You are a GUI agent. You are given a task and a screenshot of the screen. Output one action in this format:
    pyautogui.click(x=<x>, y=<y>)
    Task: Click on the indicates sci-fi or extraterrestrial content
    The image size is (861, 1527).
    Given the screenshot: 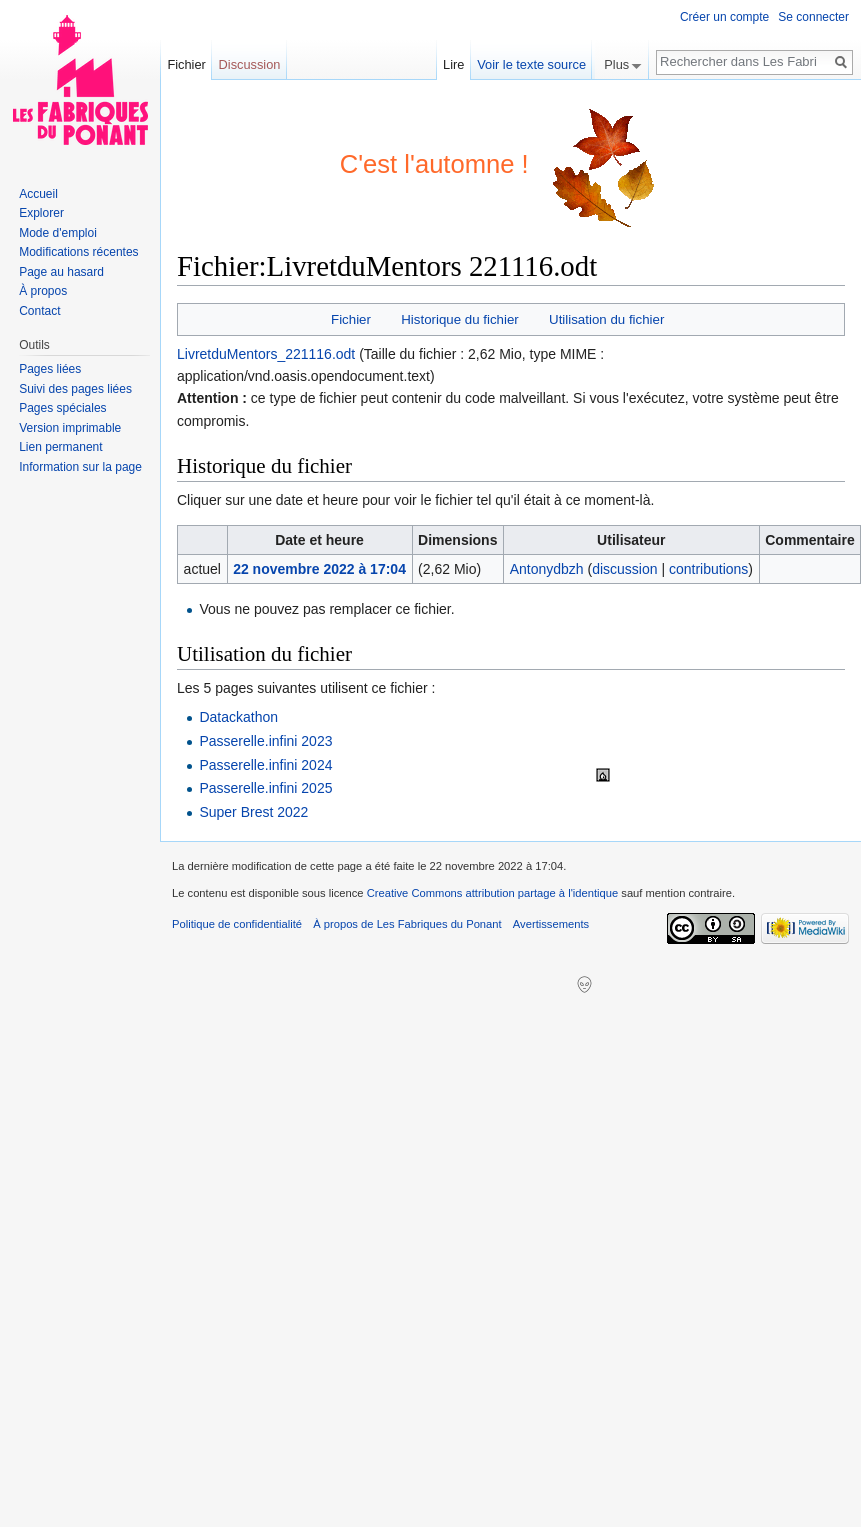 What is the action you would take?
    pyautogui.click(x=584, y=984)
    